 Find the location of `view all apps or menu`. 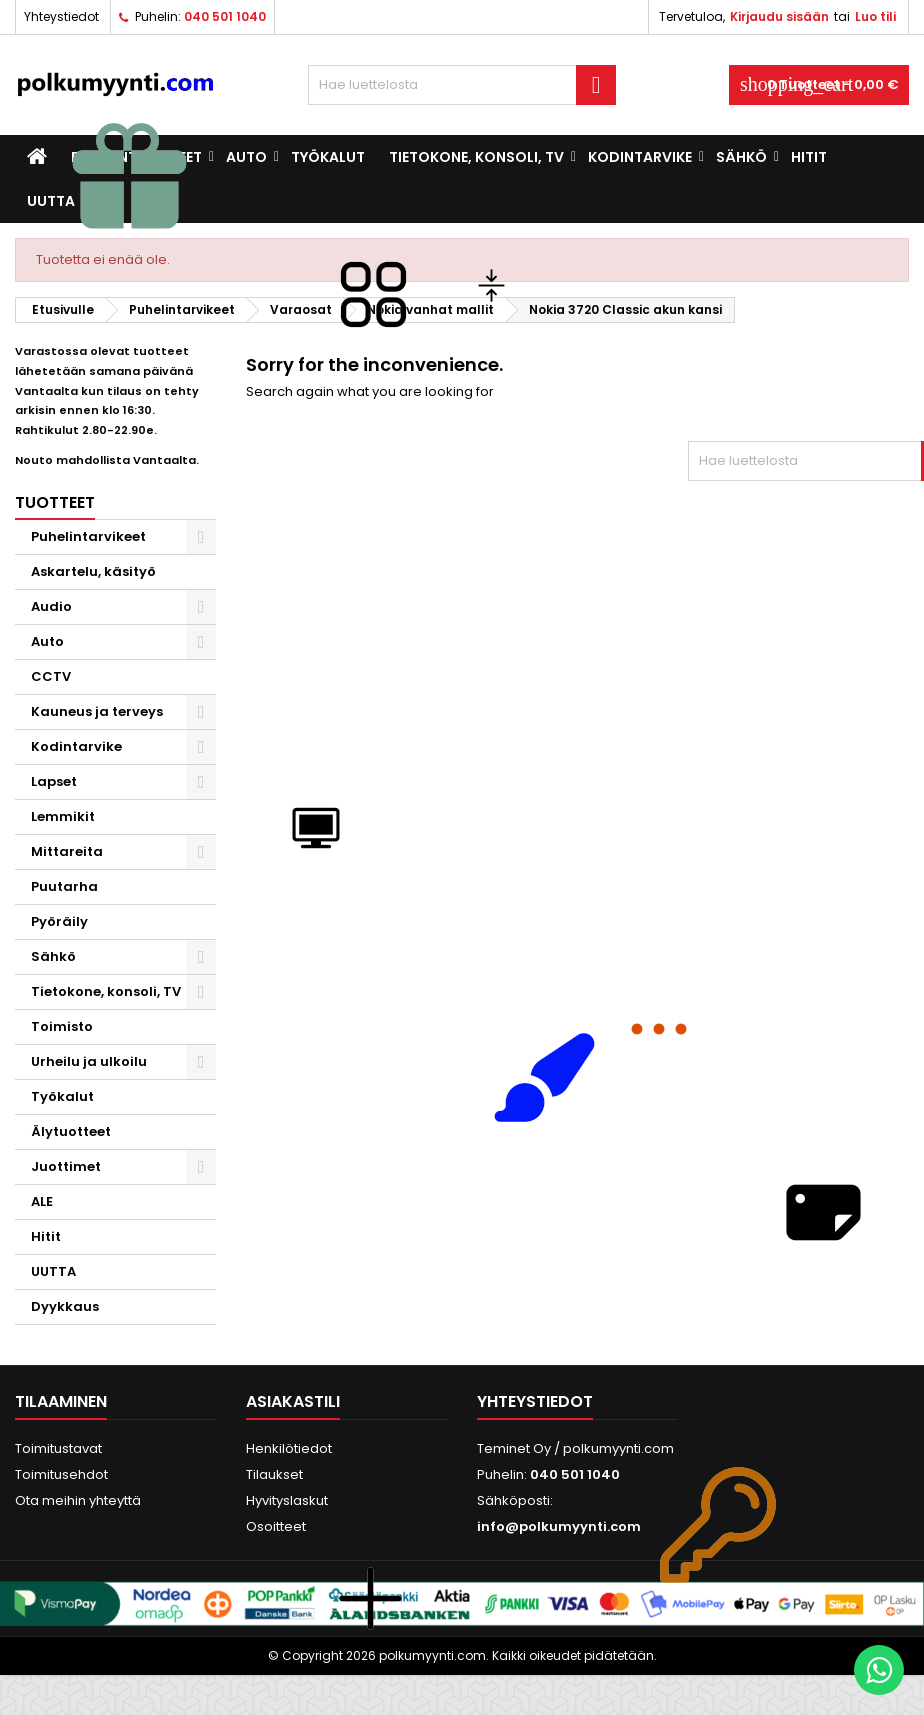

view all apps or menu is located at coordinates (373, 294).